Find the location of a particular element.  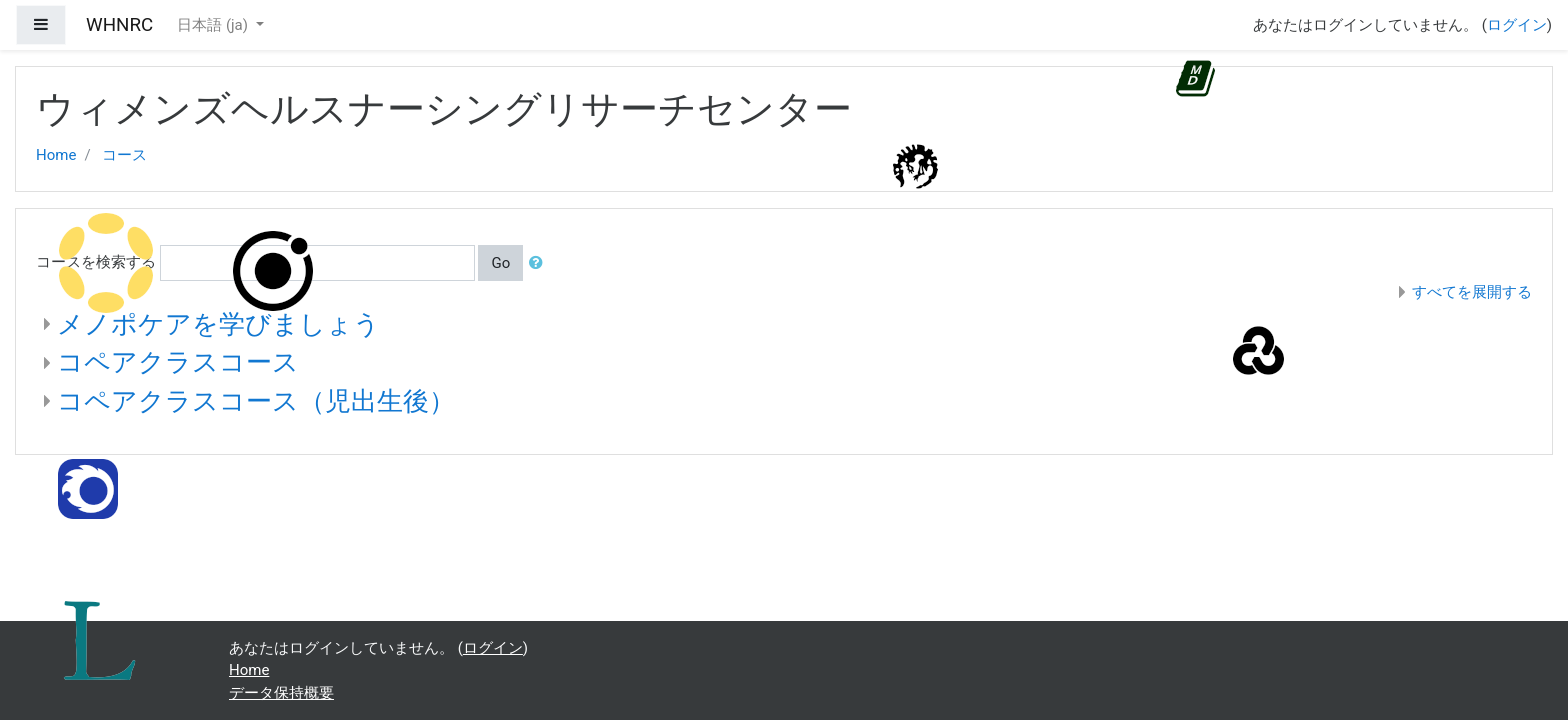

ionic framework logo is located at coordinates (273, 271).